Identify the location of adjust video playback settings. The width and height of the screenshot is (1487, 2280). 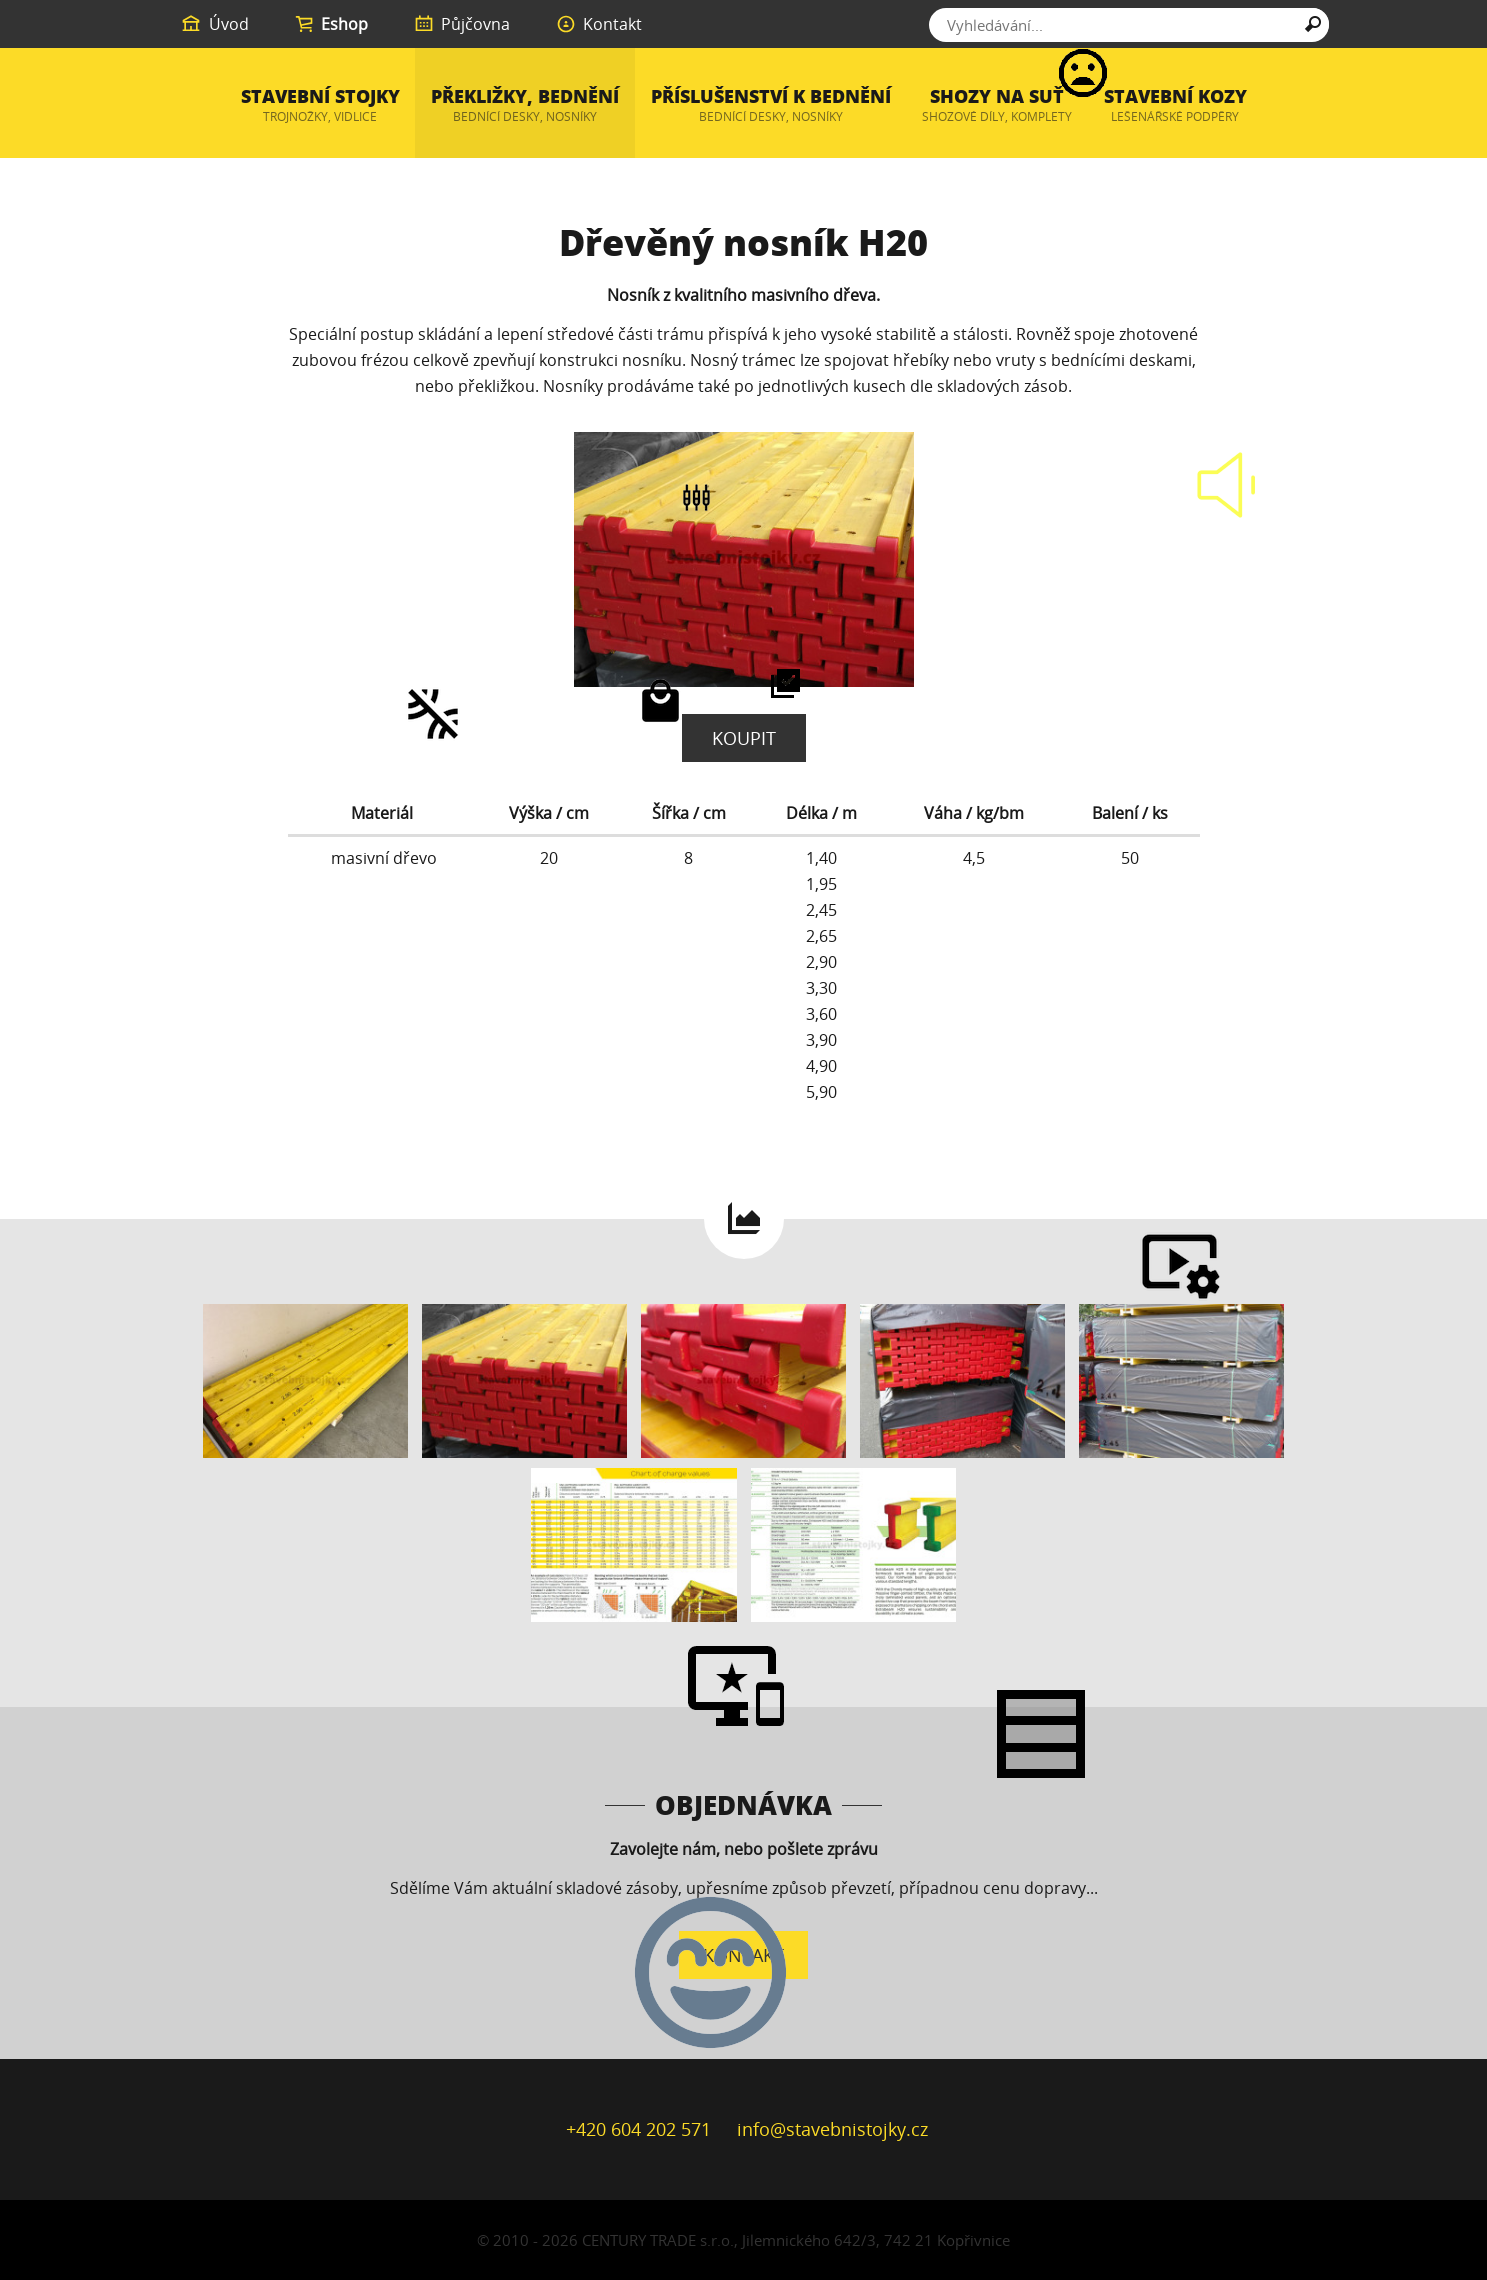
(1179, 1261).